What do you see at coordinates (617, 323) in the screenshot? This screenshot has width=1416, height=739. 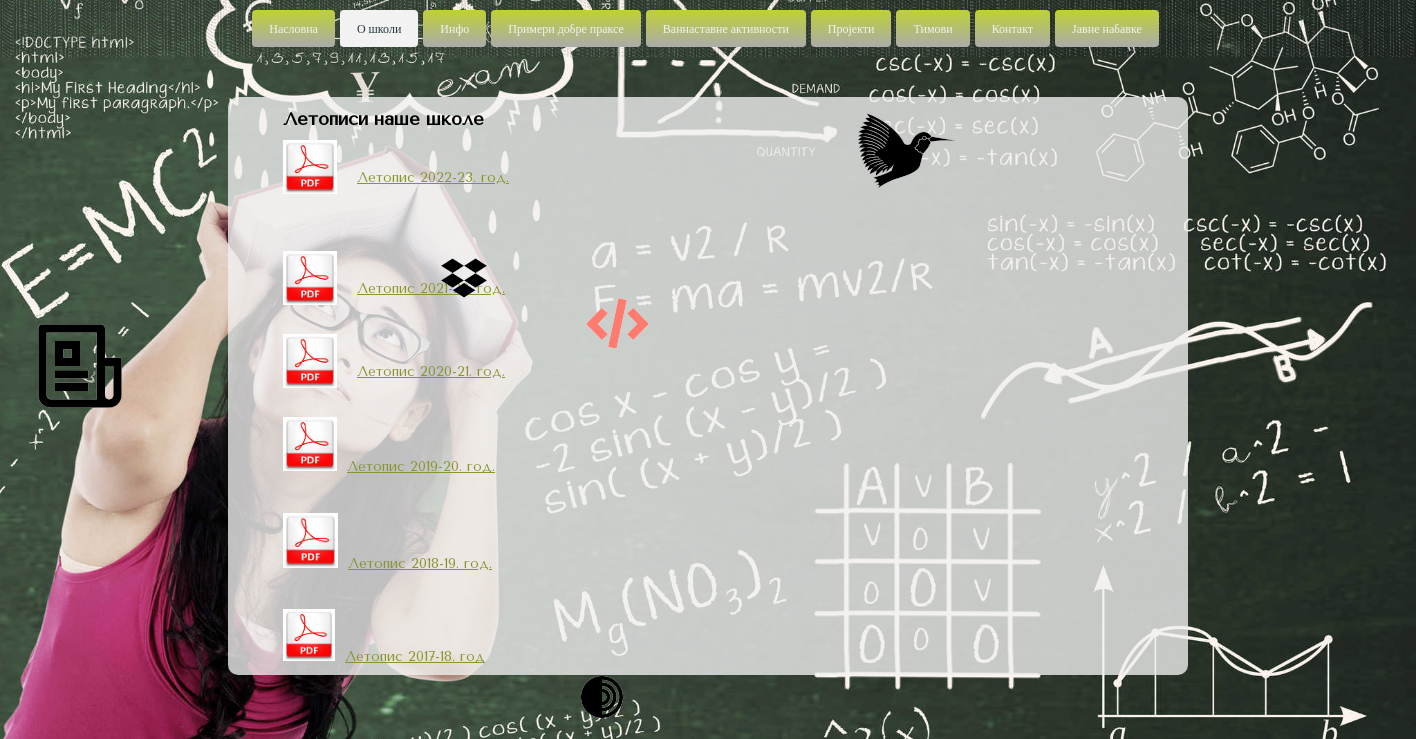 I see `devbox logo - a development environment tool` at bounding box center [617, 323].